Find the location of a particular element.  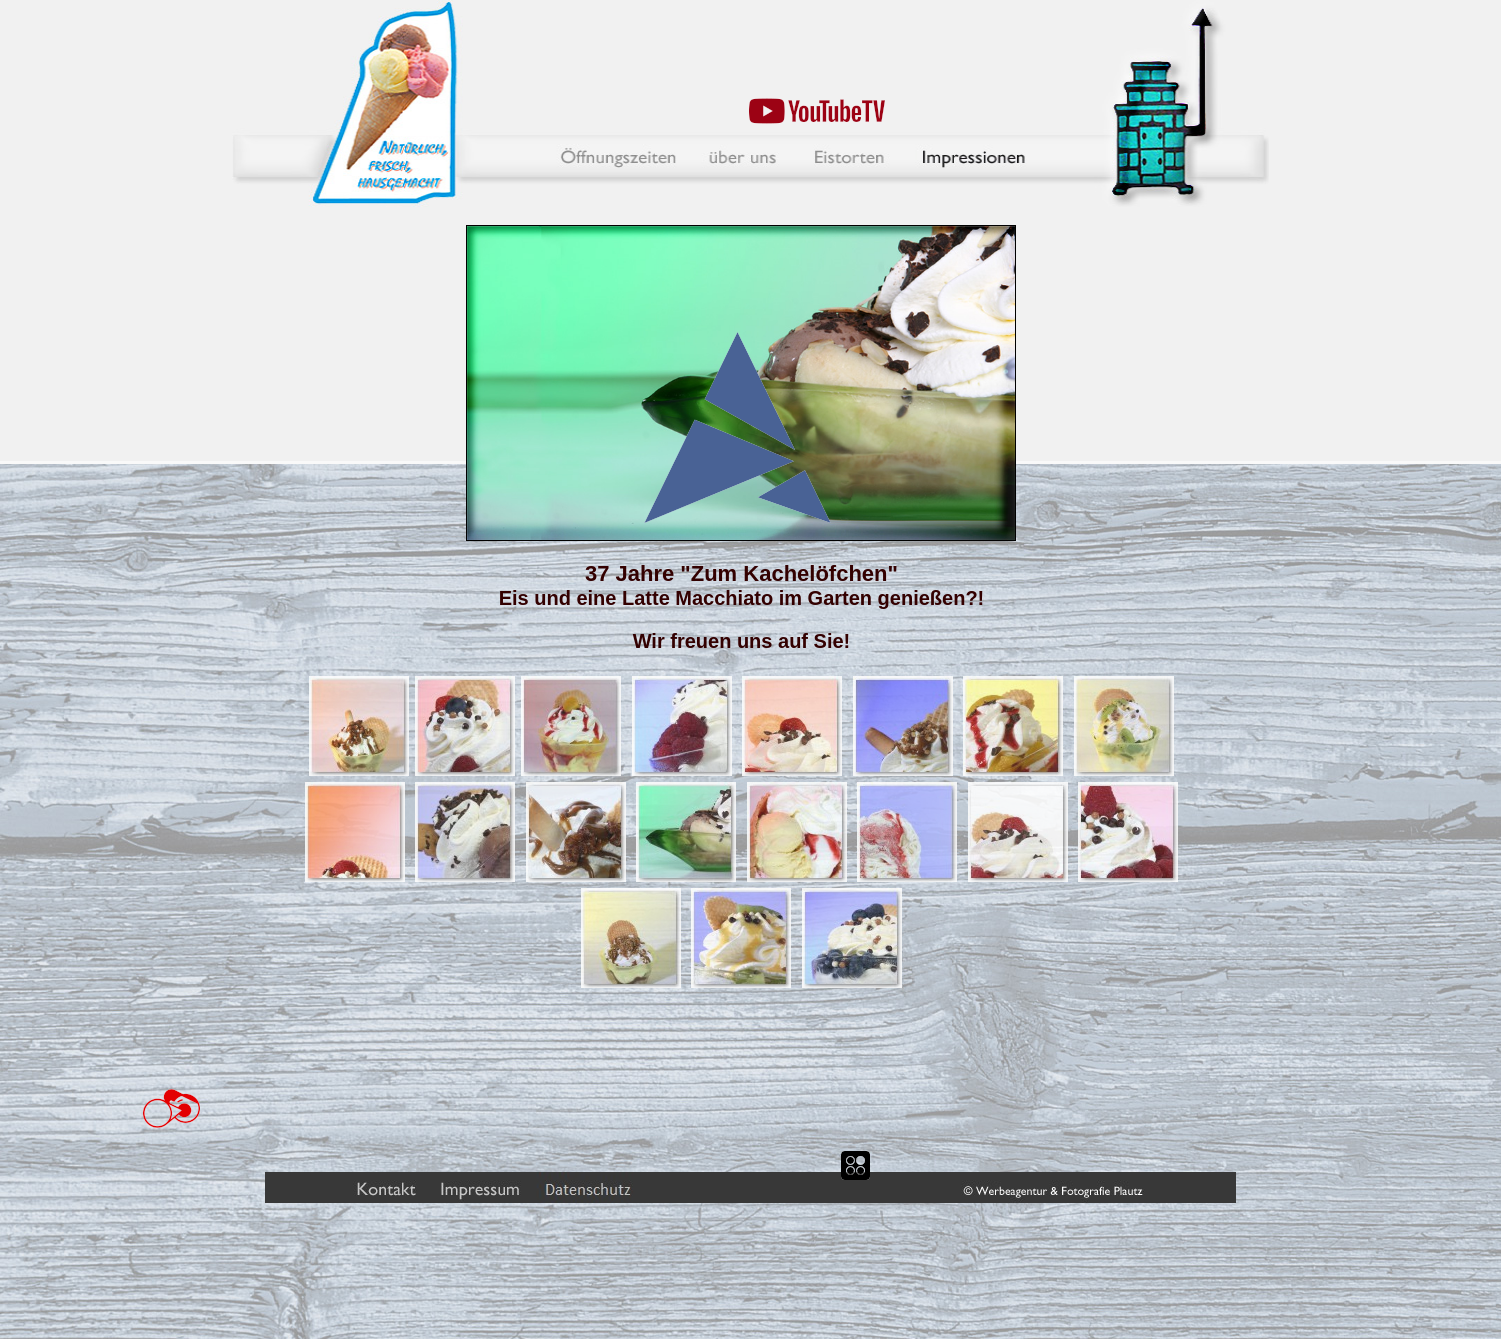

artix linux logo is located at coordinates (737, 427).